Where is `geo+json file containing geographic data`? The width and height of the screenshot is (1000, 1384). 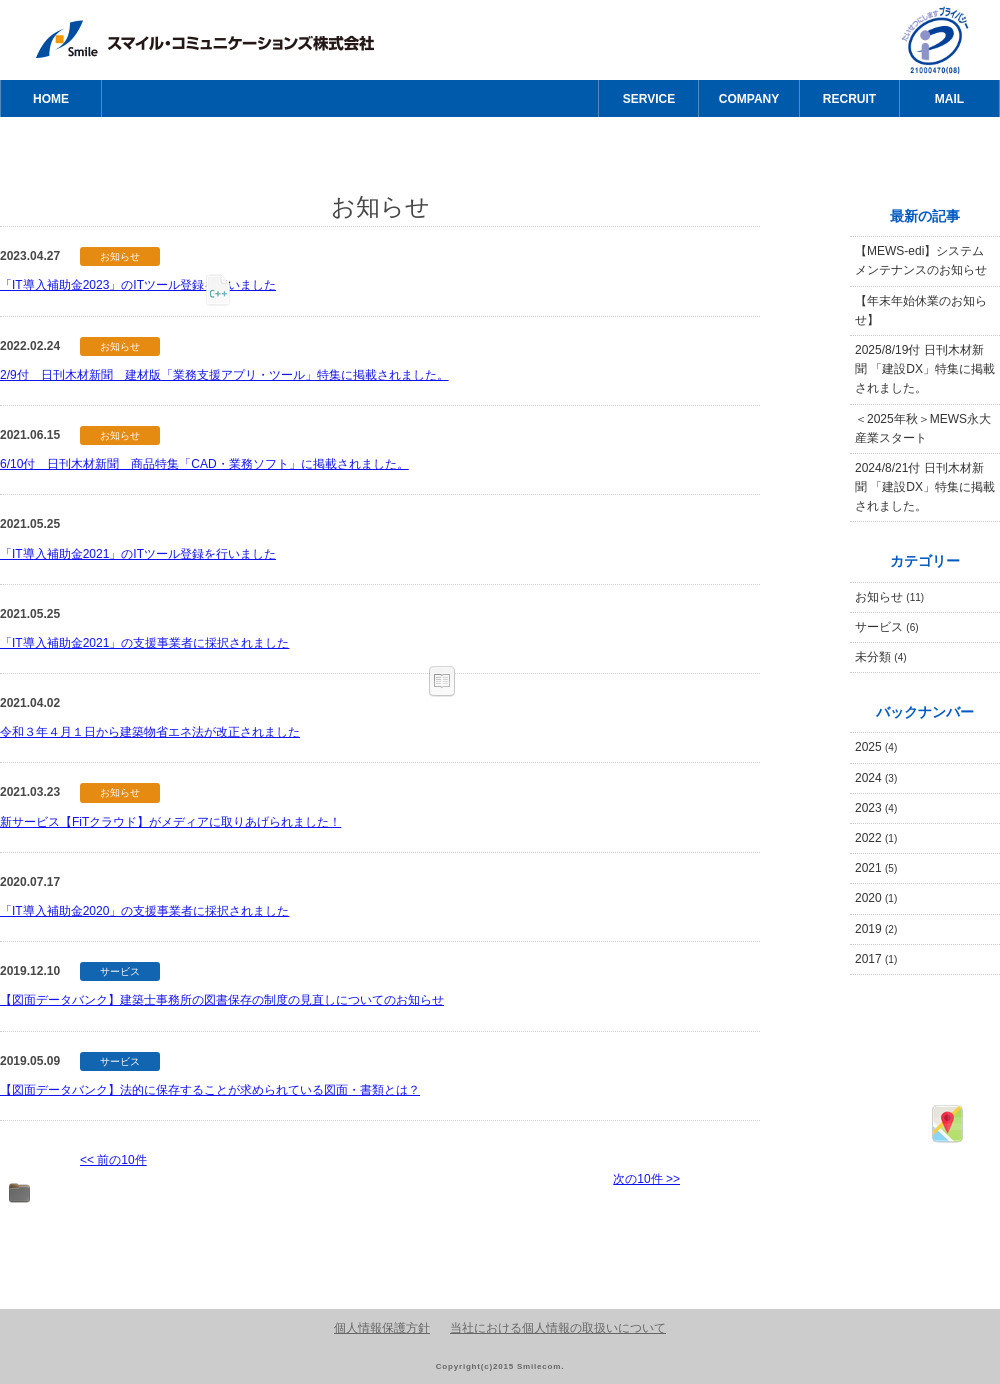 geo+json file containing geographic data is located at coordinates (947, 1123).